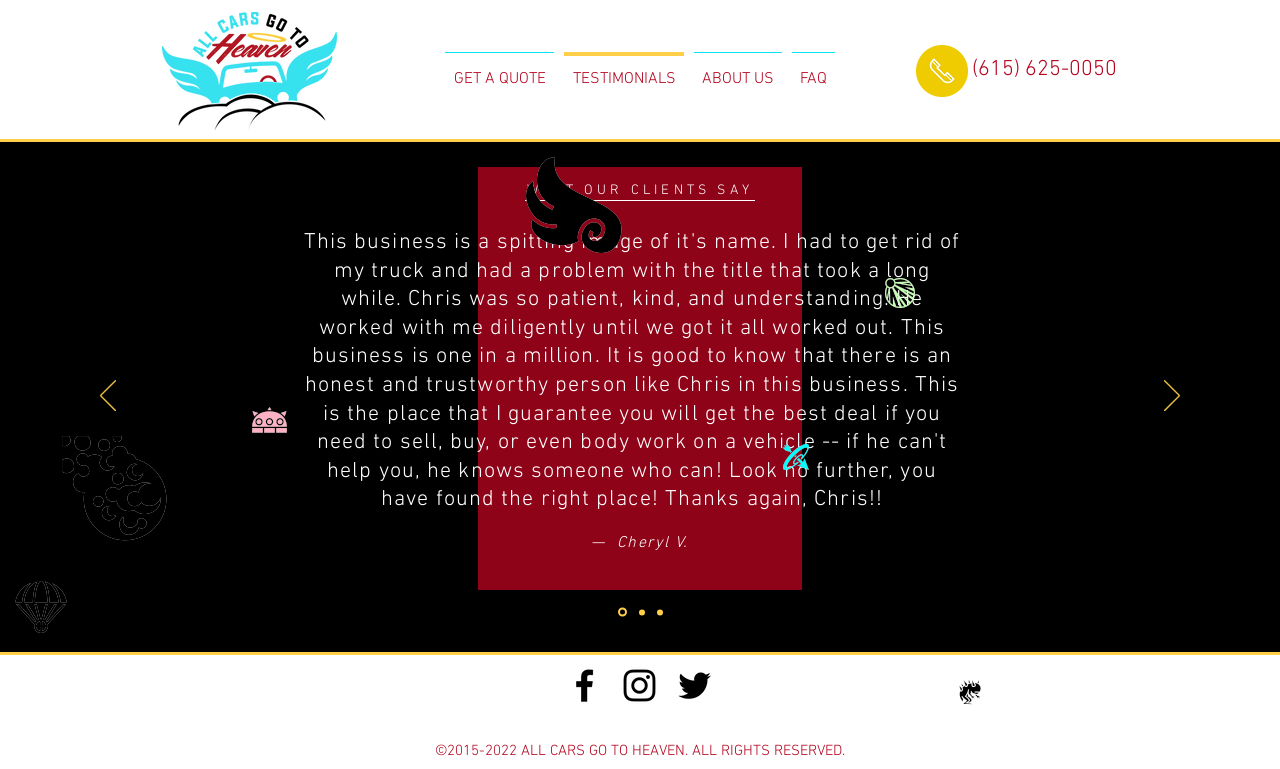  Describe the element at coordinates (900, 293) in the screenshot. I see `extract resources or energy in a game` at that location.